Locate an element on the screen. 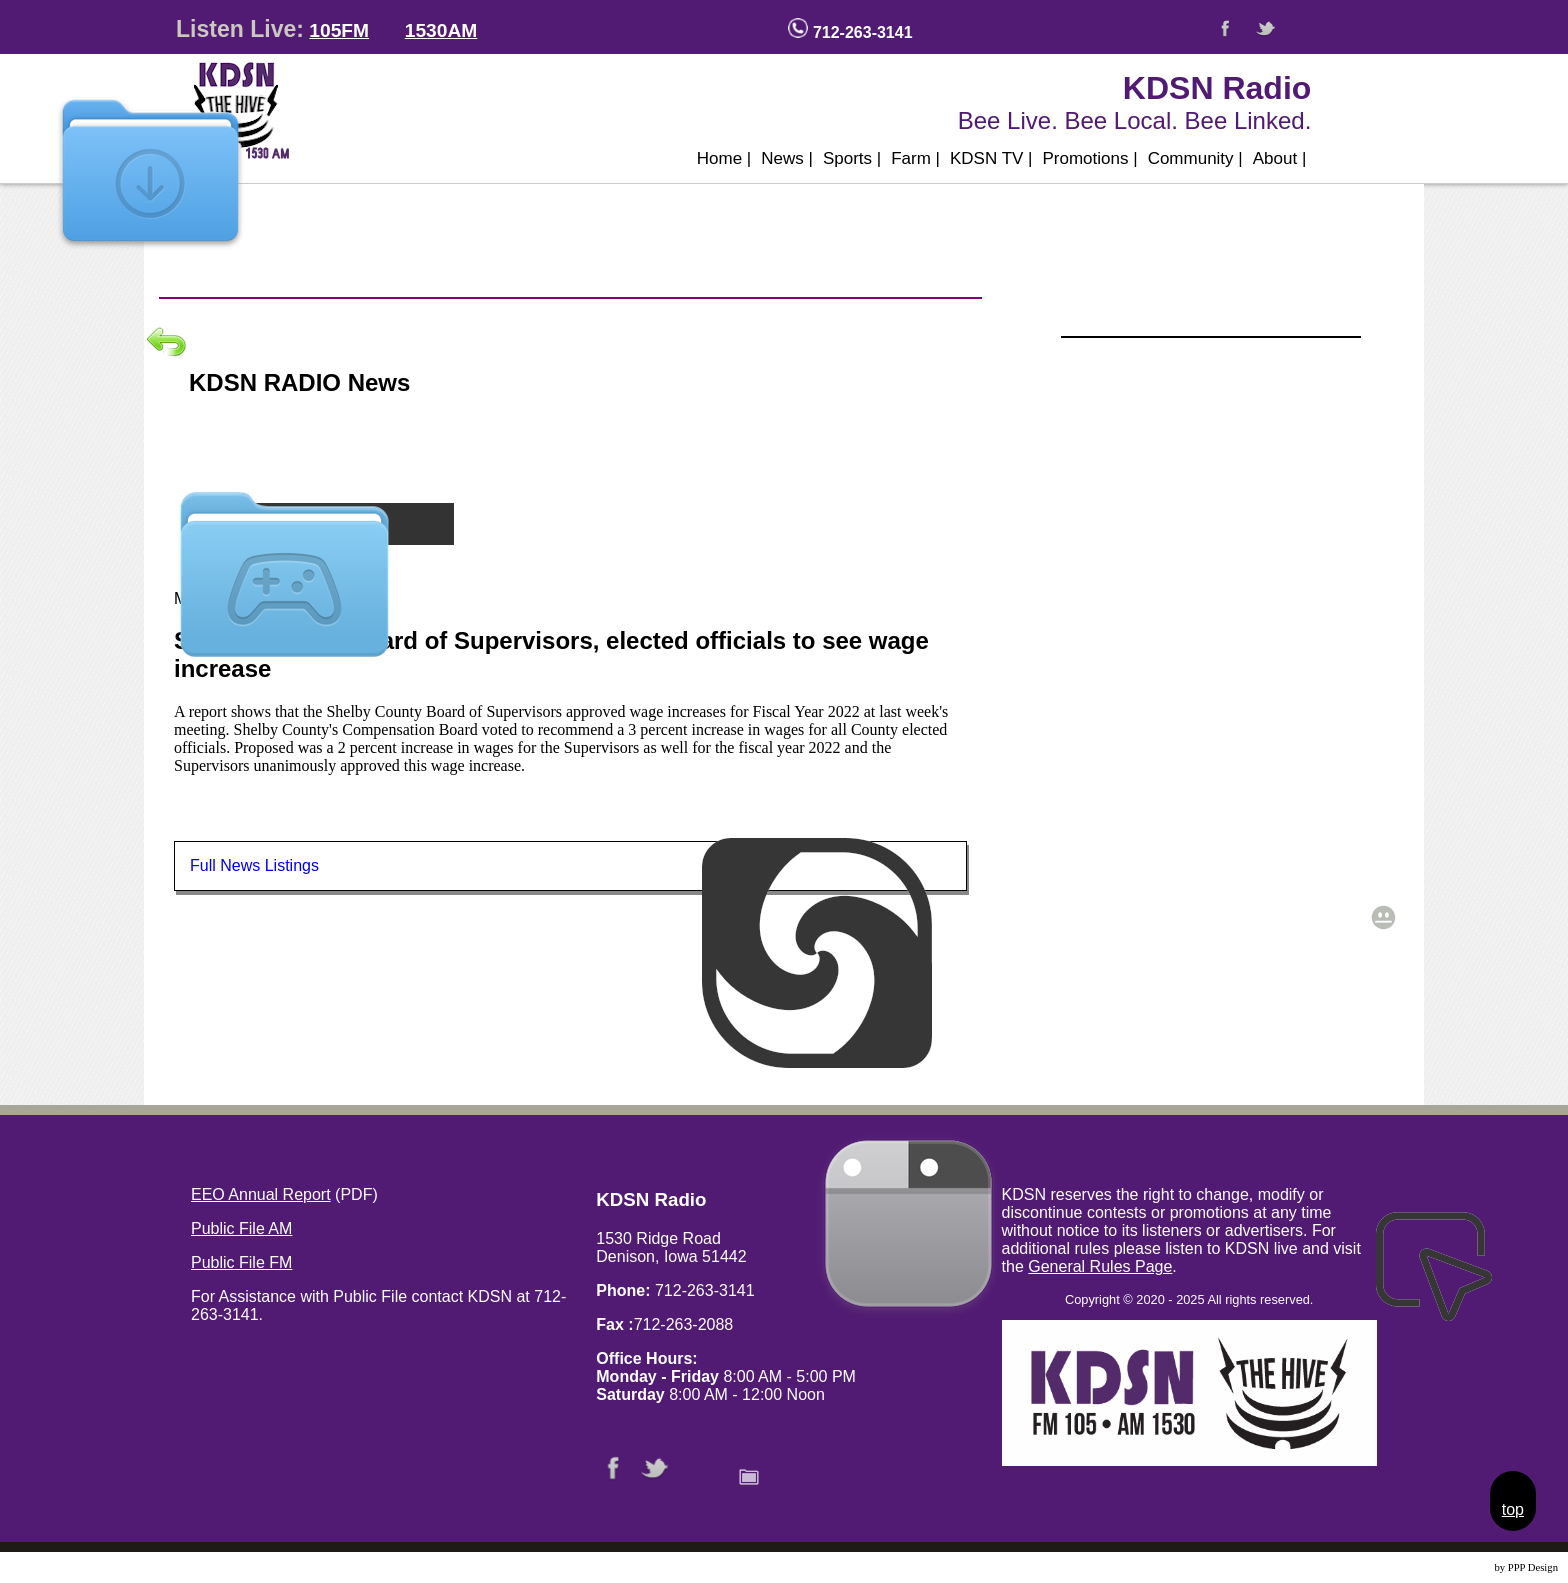  indicates a neutral or indifferent reaction is located at coordinates (1383, 917).